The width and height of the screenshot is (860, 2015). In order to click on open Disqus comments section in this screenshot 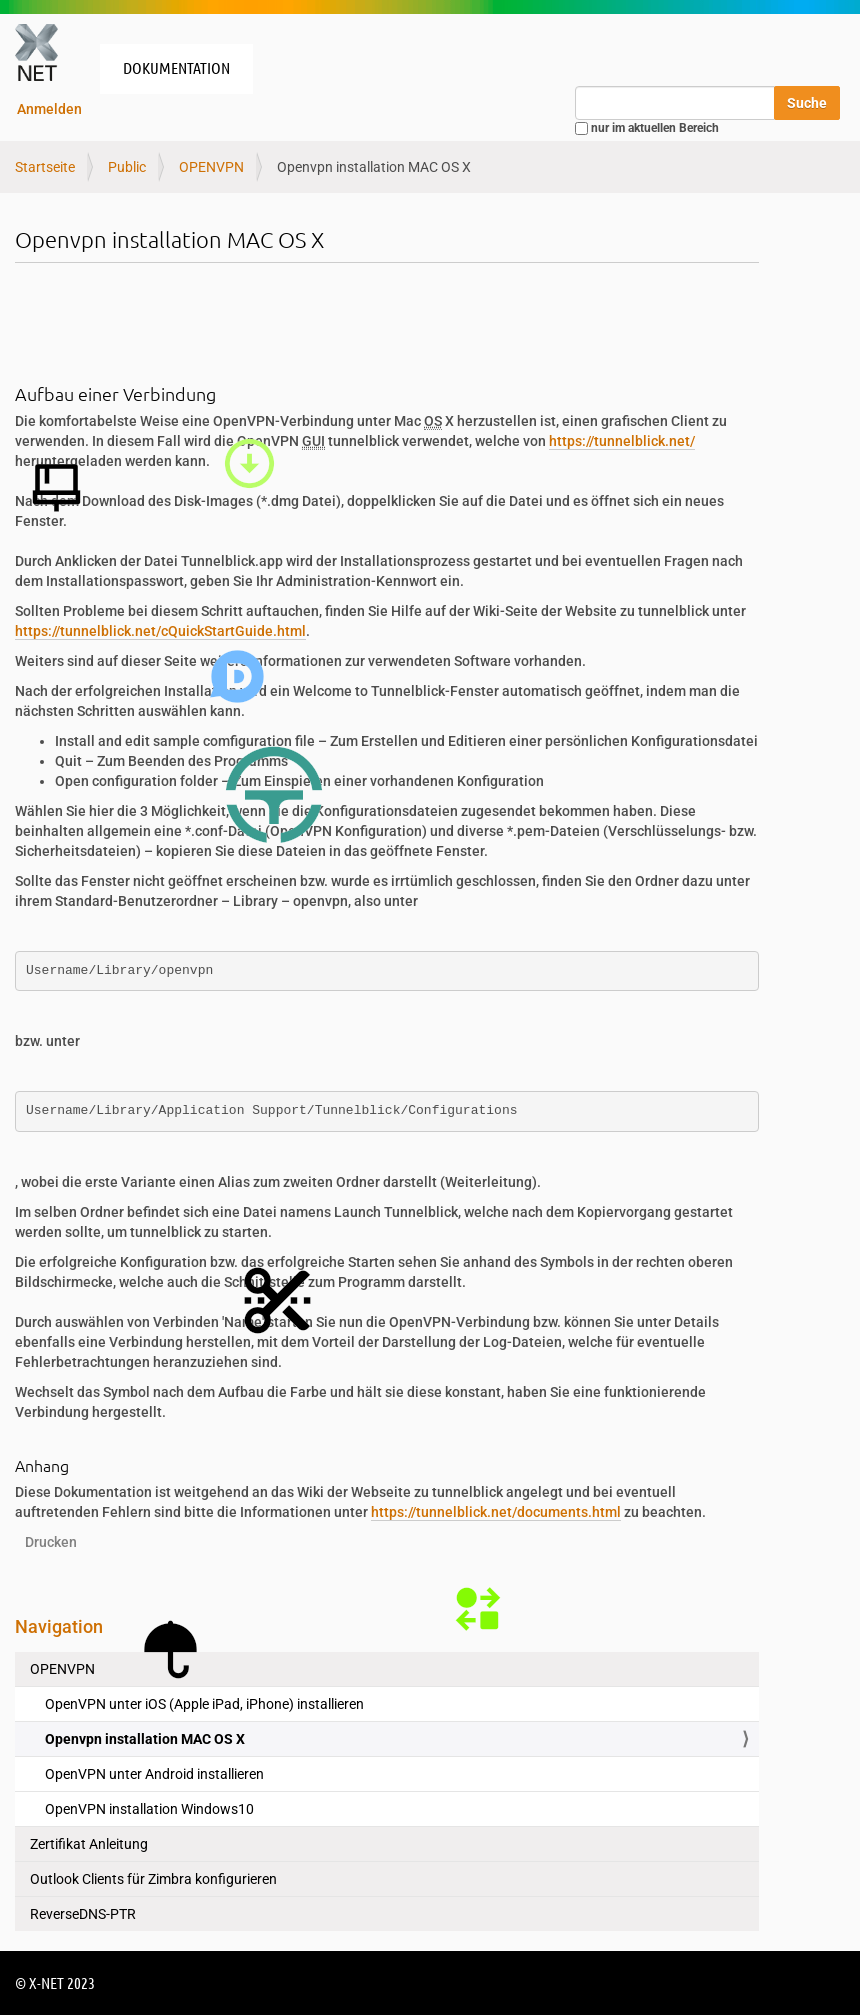, I will do `click(237, 676)`.